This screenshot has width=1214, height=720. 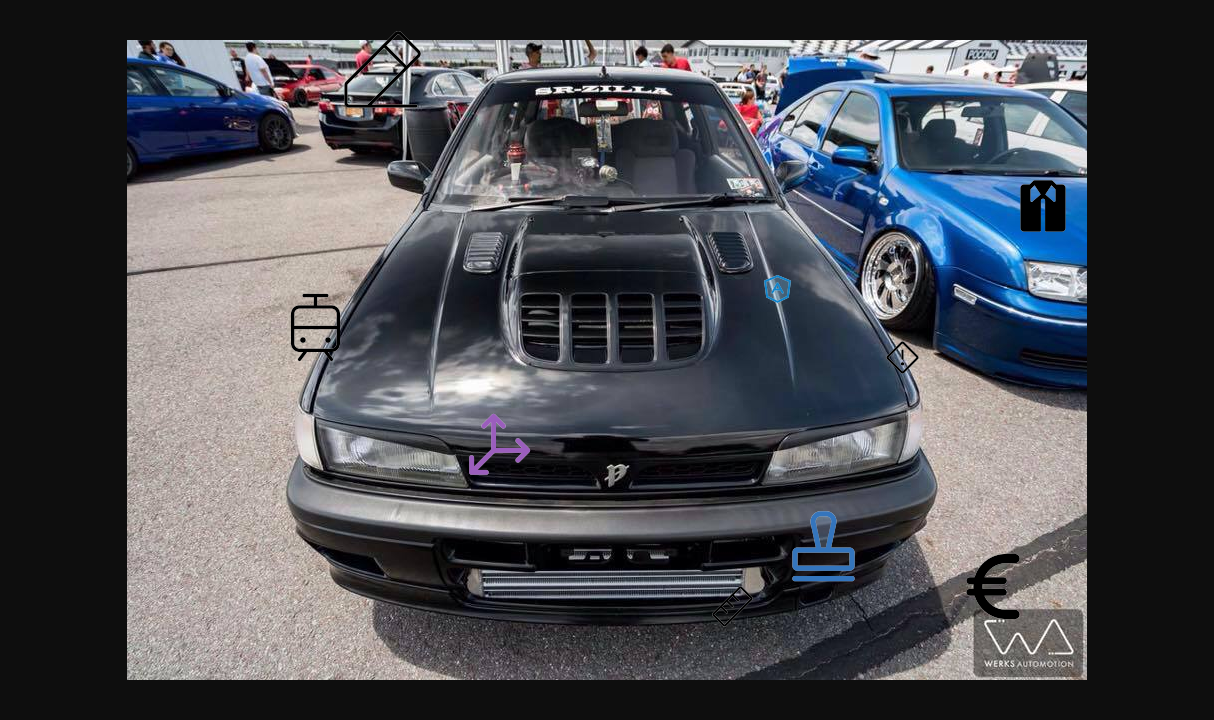 What do you see at coordinates (902, 357) in the screenshot?
I see `indicates a warning or caution state` at bounding box center [902, 357].